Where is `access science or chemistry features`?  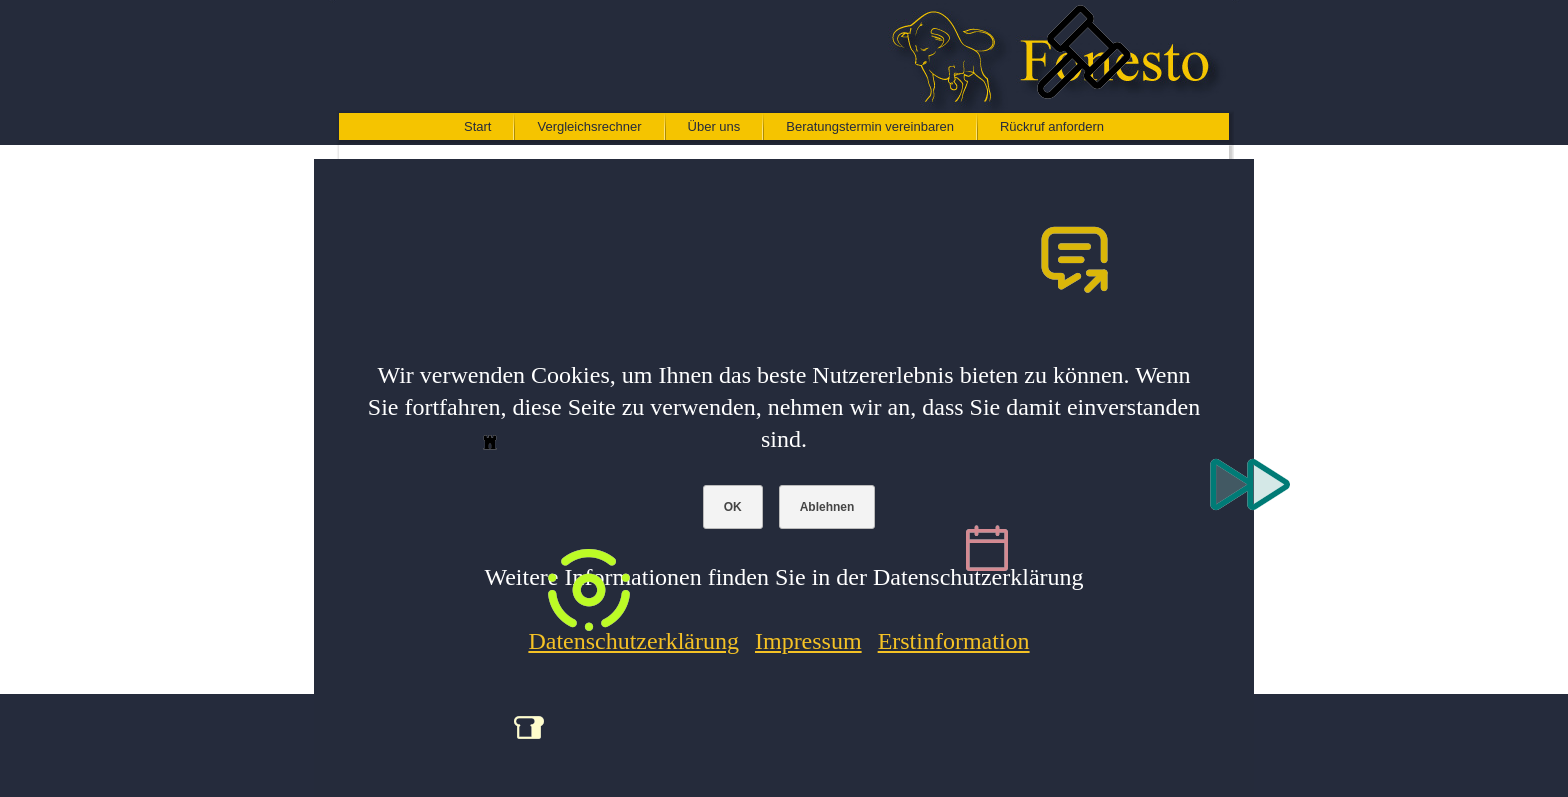 access science or chemistry features is located at coordinates (589, 590).